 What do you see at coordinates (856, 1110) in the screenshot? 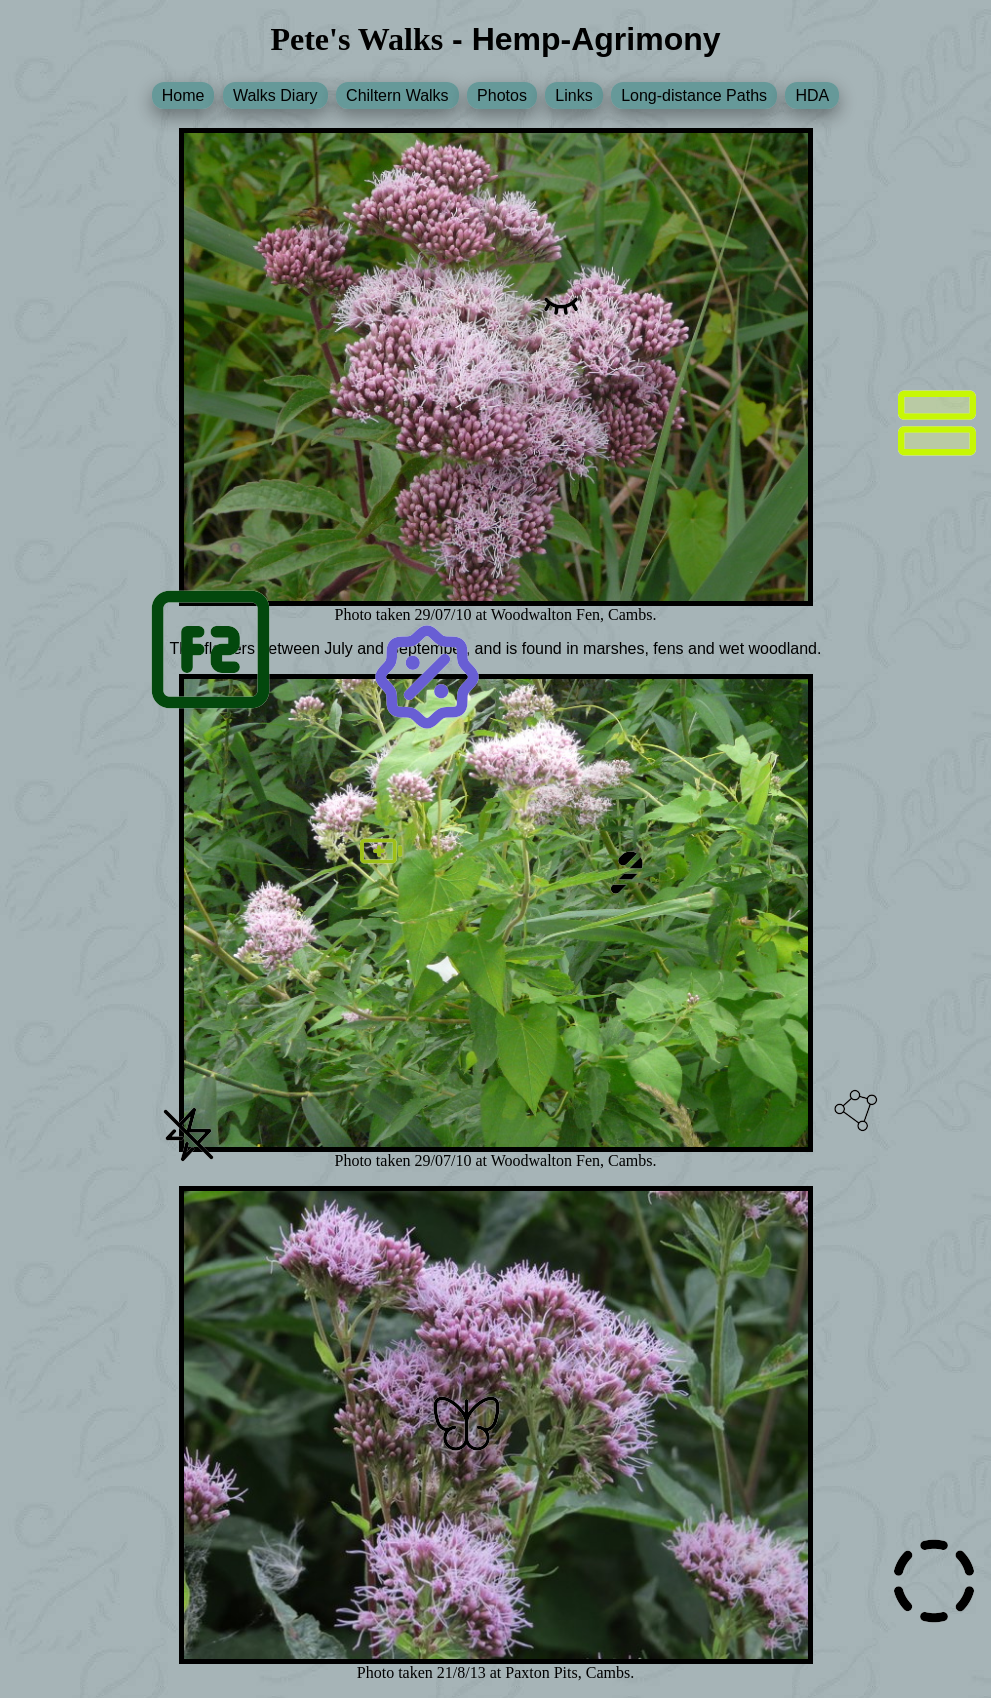
I see `create a polygon shape or selection` at bounding box center [856, 1110].